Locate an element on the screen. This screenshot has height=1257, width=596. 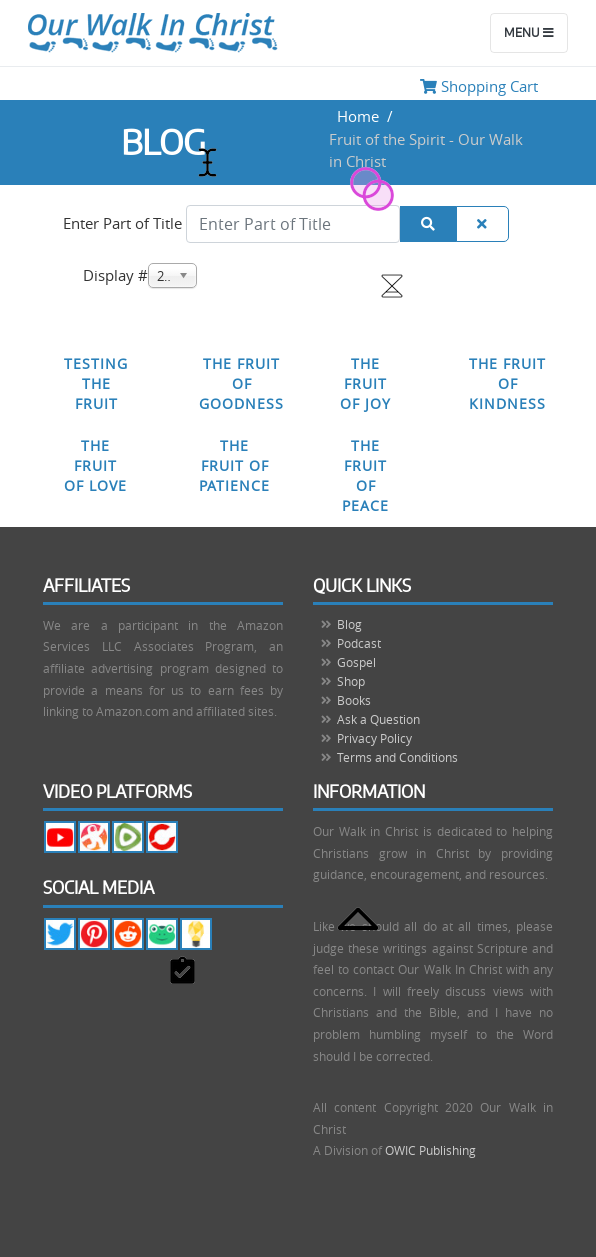
text input field is active is located at coordinates (207, 162).